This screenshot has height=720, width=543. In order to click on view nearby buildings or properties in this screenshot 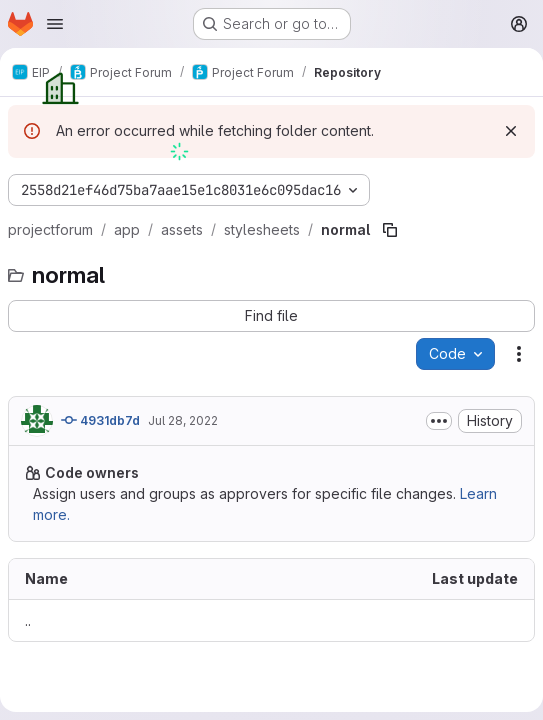, I will do `click(60, 89)`.